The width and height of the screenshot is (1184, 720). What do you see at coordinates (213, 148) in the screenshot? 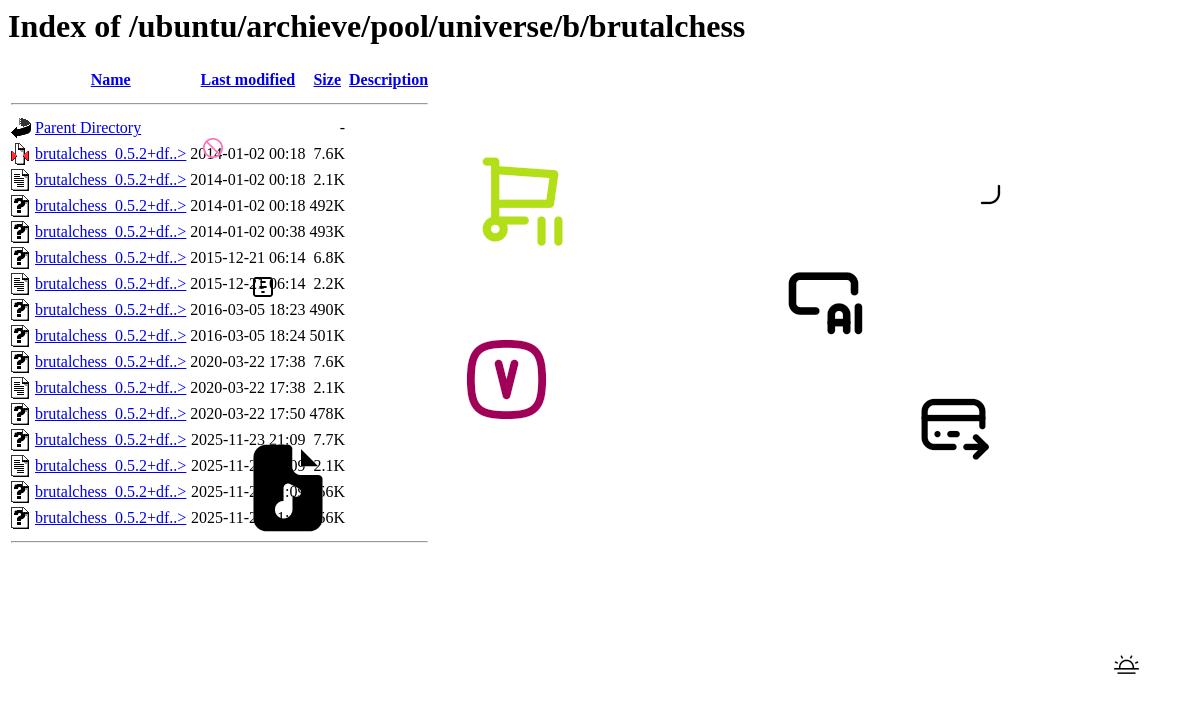
I see `indicates blocked or prohibited content` at bounding box center [213, 148].